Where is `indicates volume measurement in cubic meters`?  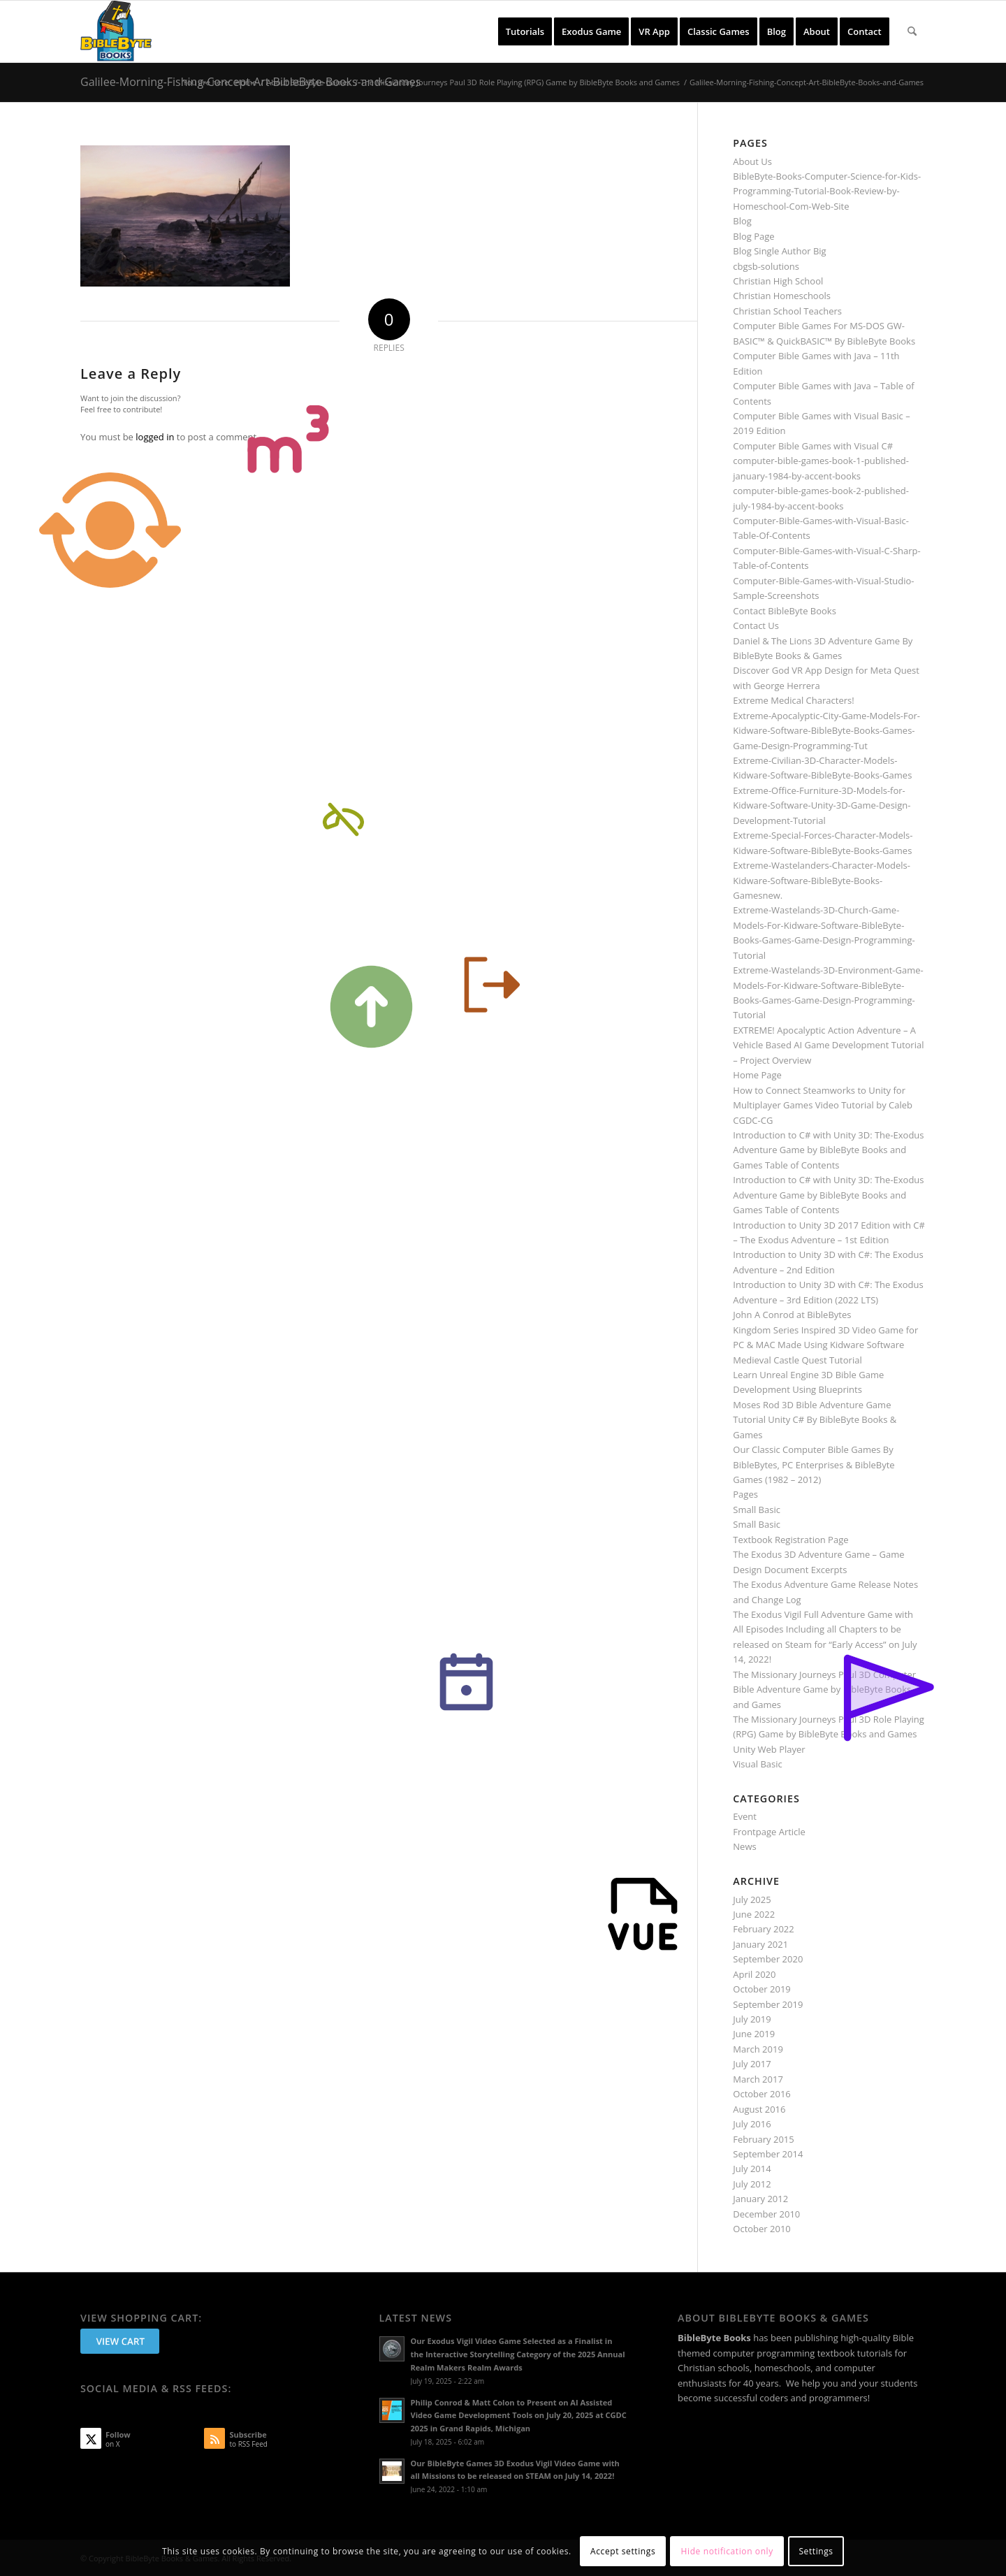 indicates volume measurement in cubic meters is located at coordinates (288, 441).